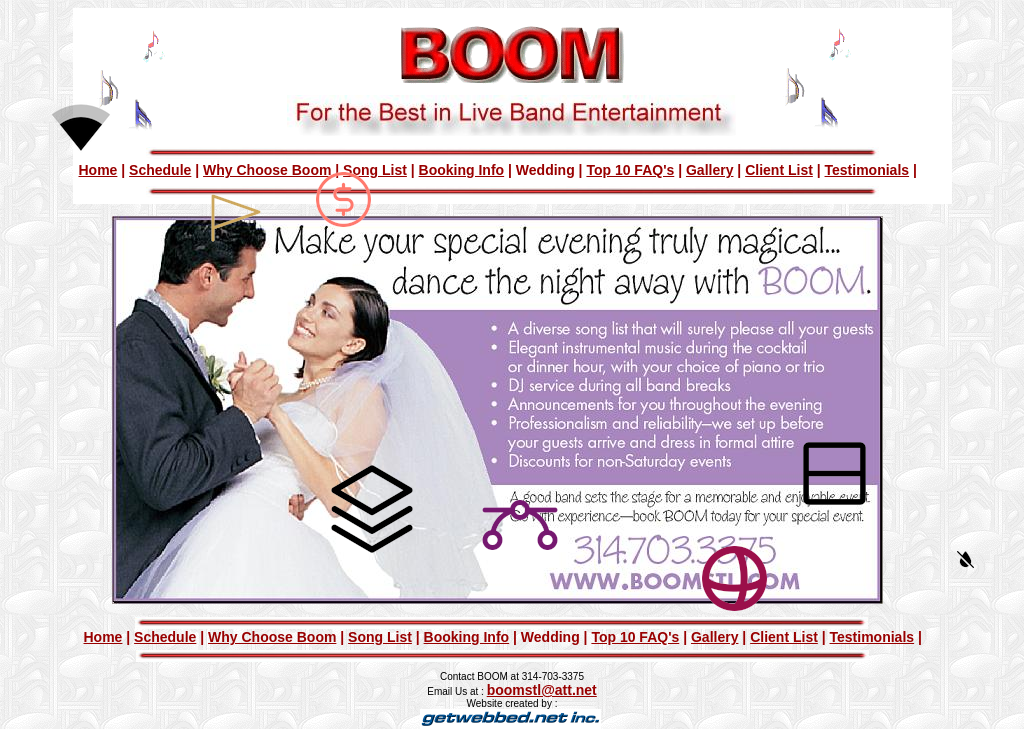 This screenshot has height=729, width=1024. I want to click on disable water or liquid detection, so click(965, 559).